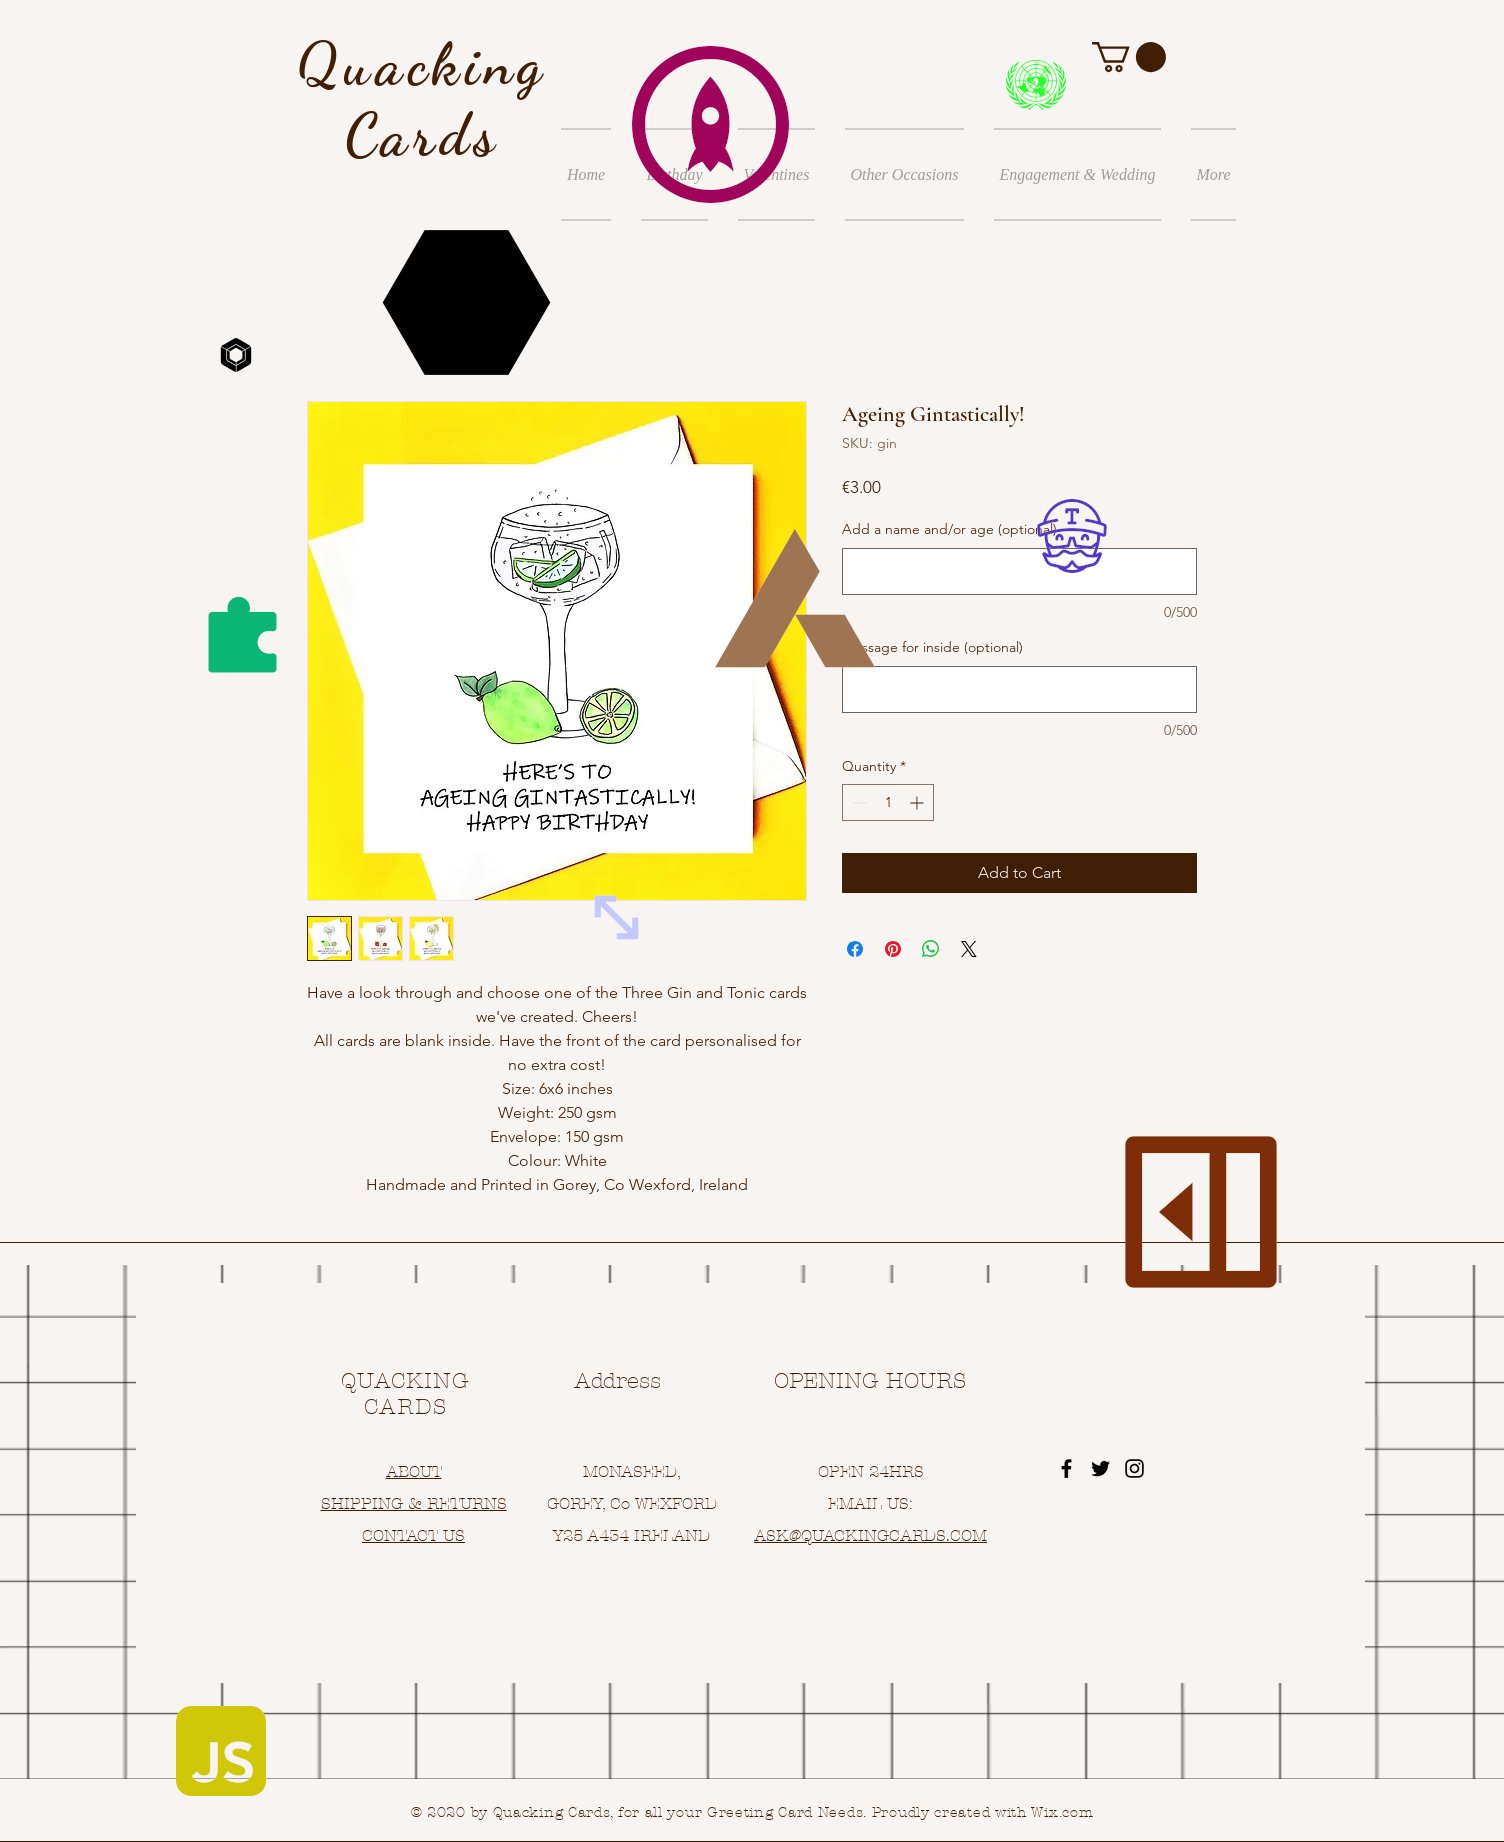 This screenshot has height=1842, width=1504. I want to click on access plugins or extensions, so click(242, 638).